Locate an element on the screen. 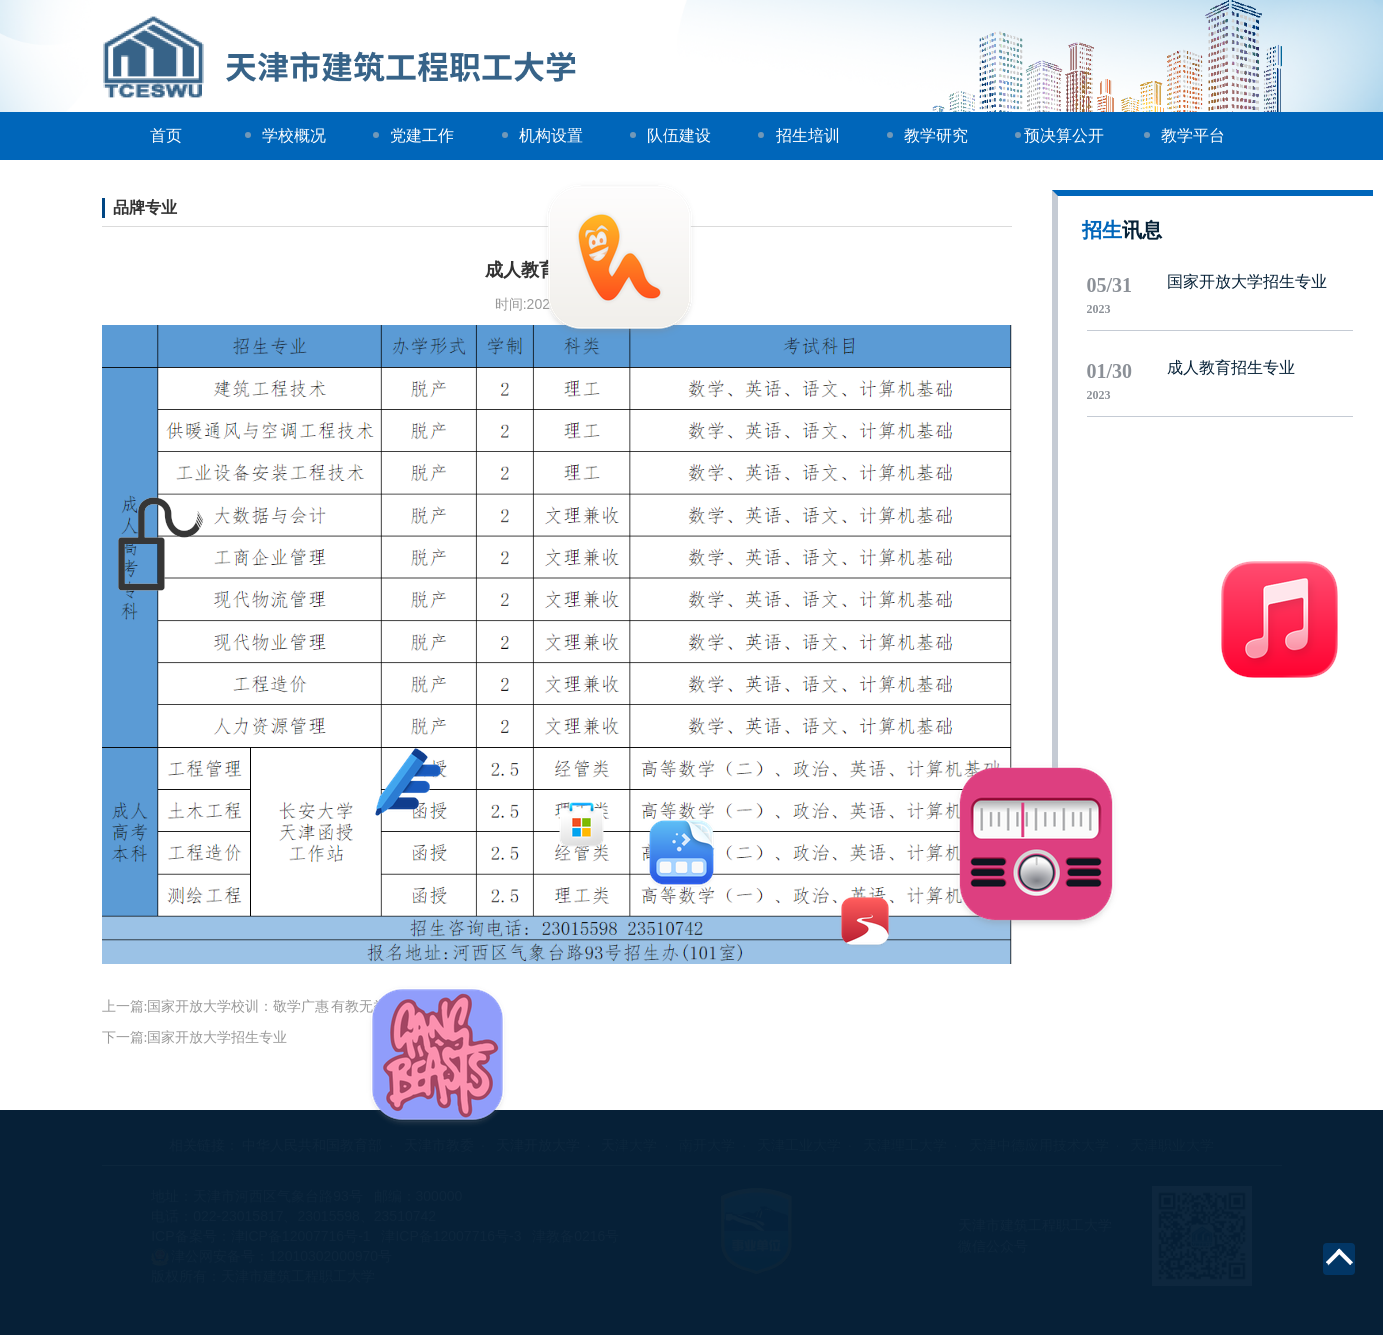  open the Microsoft Store app is located at coordinates (581, 824).